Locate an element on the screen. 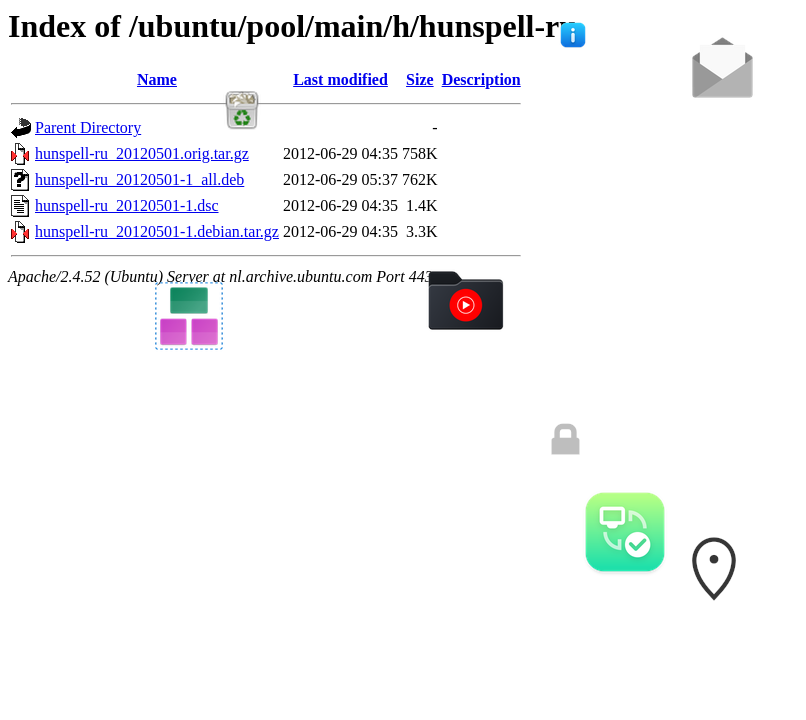 This screenshot has height=720, width=806. indicates the trash bin contains deleted items is located at coordinates (242, 110).